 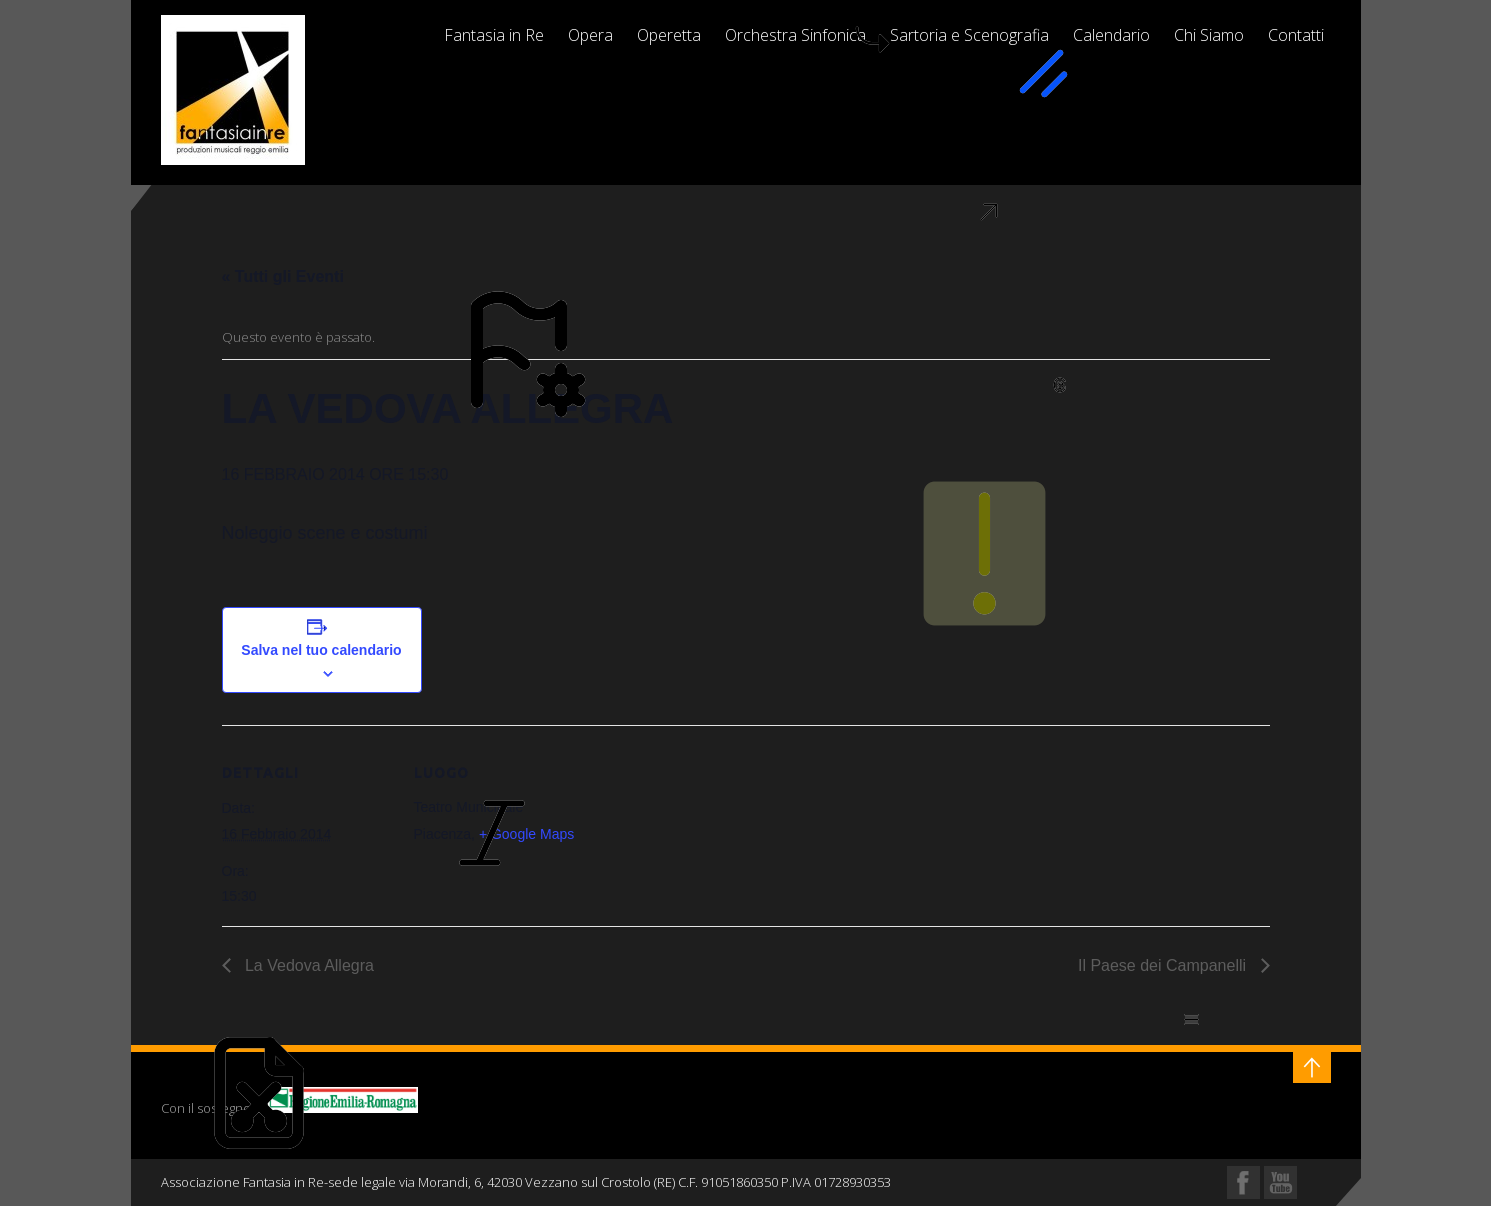 I want to click on indicates loading or processing status, so click(x=1044, y=74).